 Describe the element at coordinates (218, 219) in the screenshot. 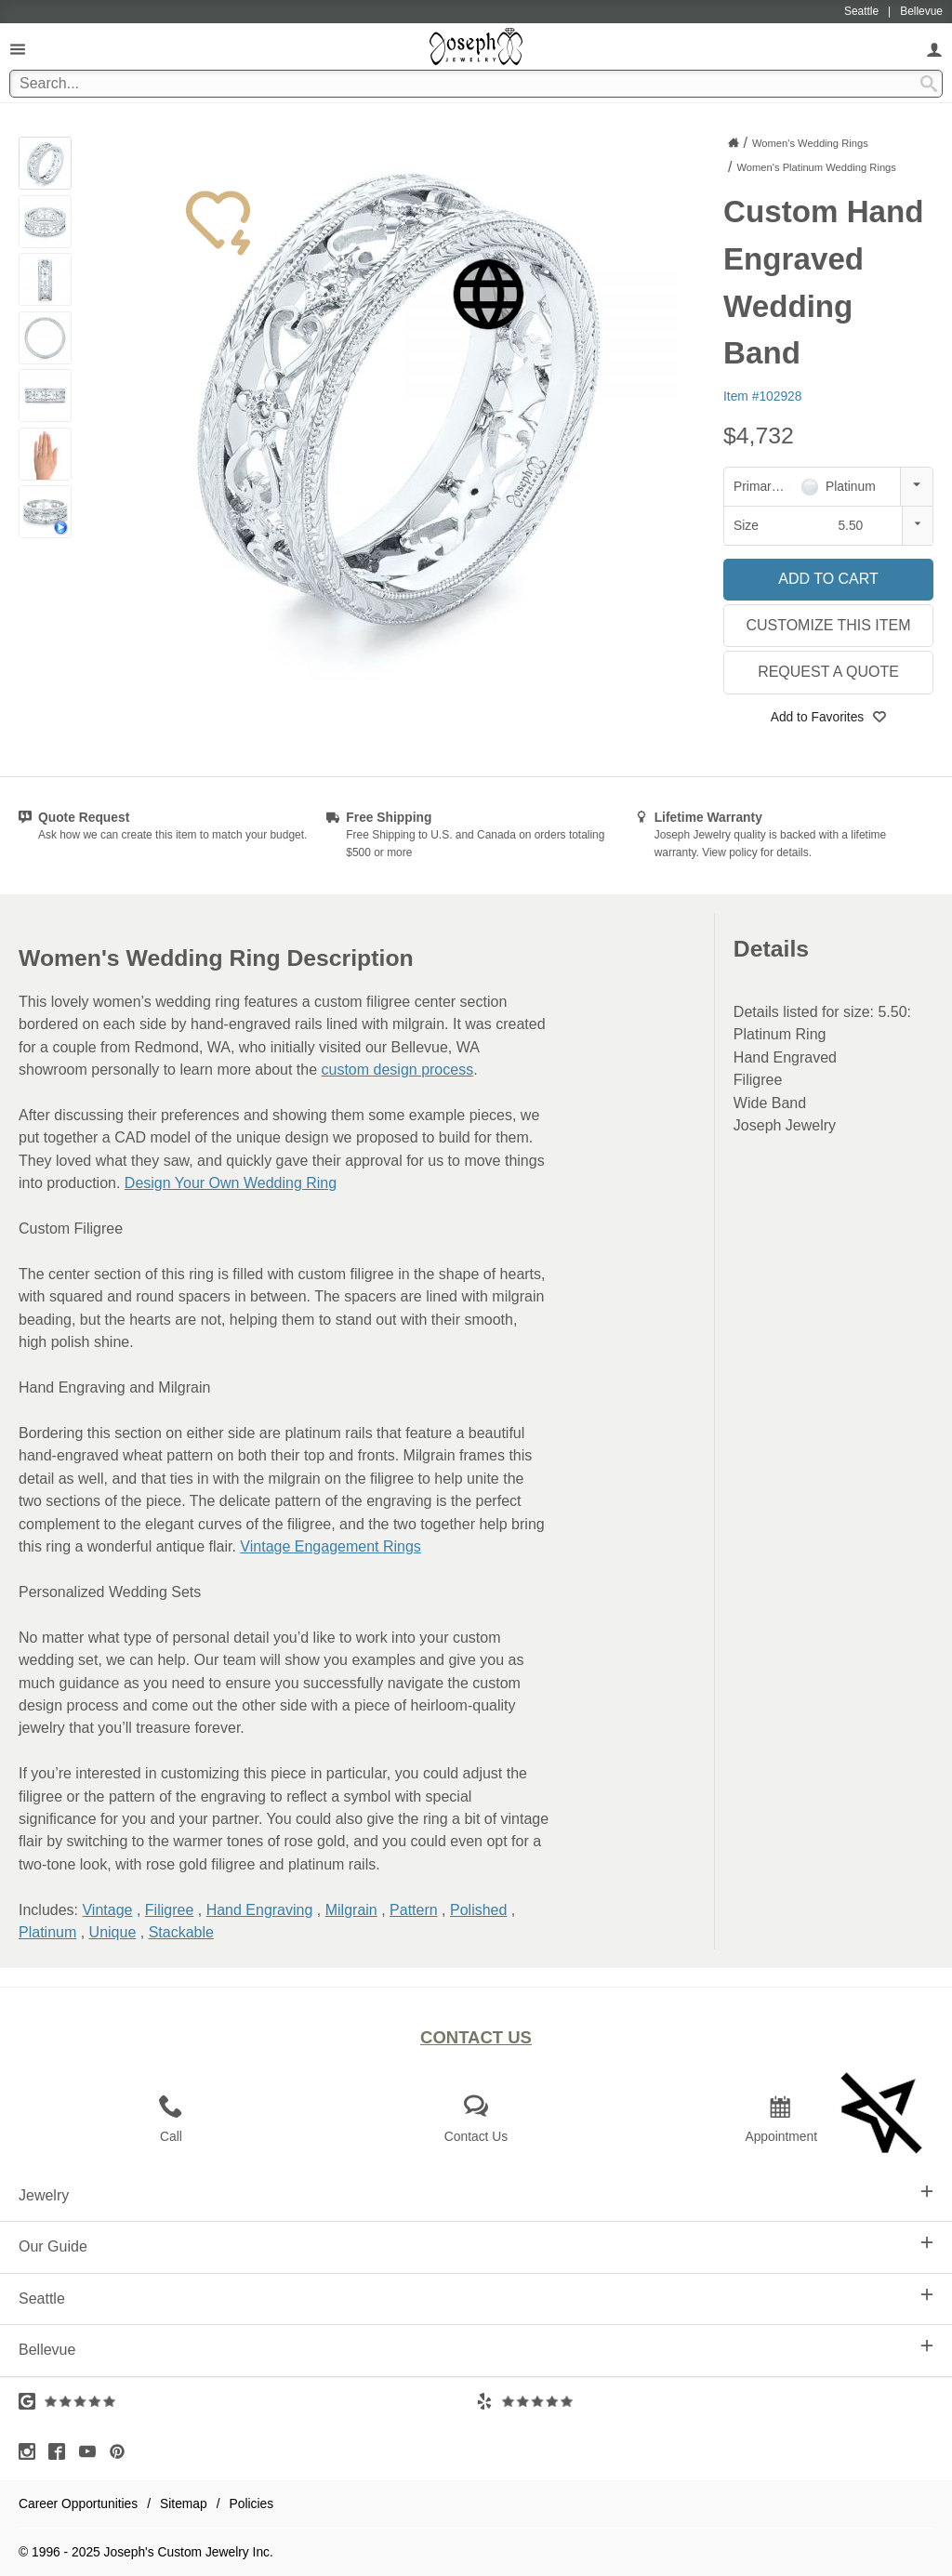

I see `quick-like or instant favorite action` at that location.